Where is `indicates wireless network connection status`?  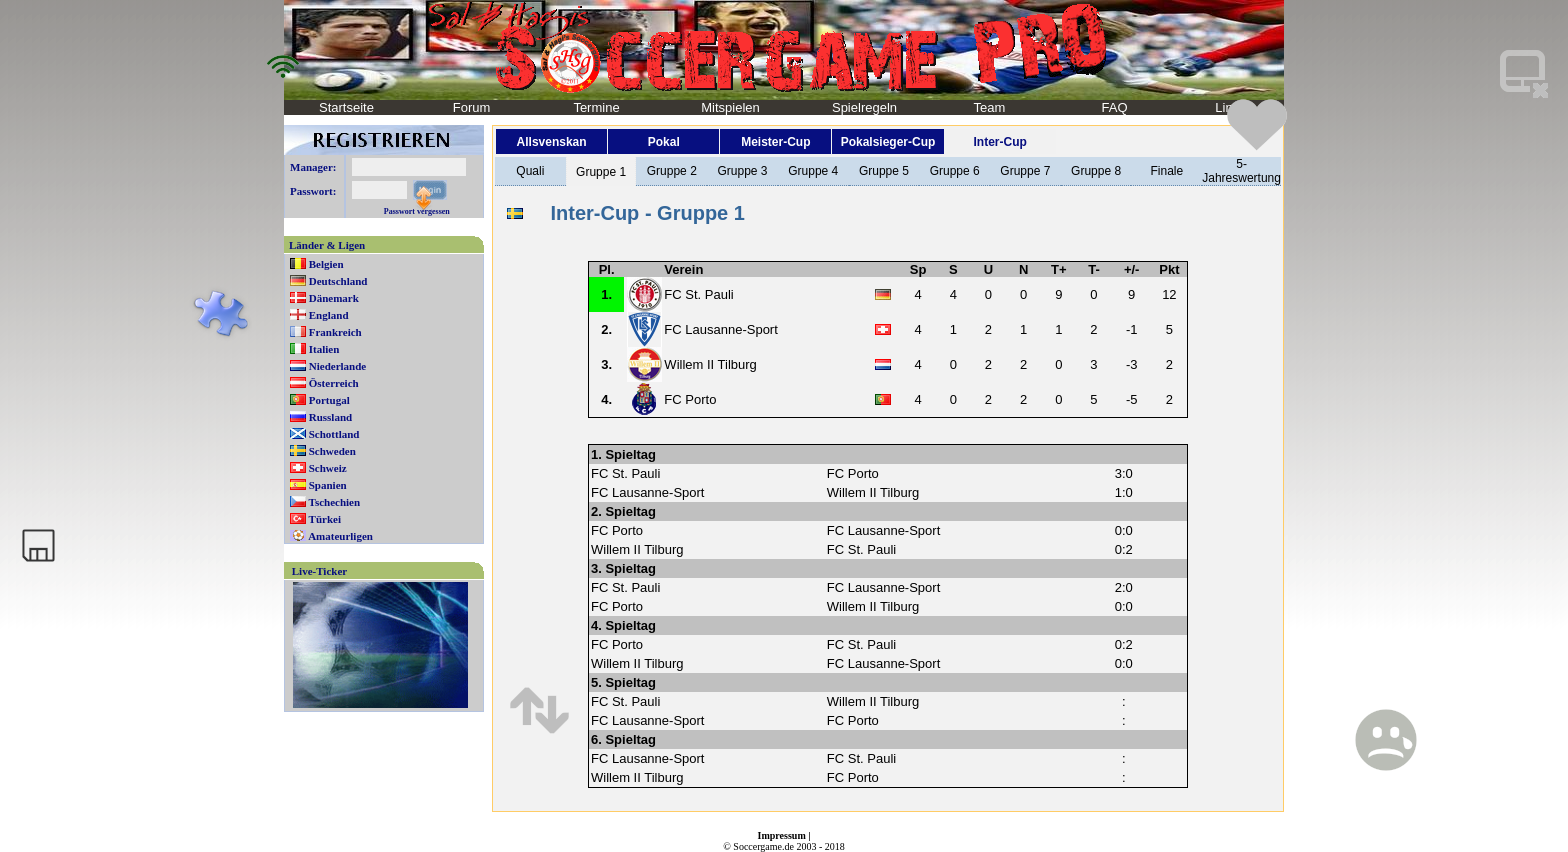
indicates wireless network connection status is located at coordinates (283, 66).